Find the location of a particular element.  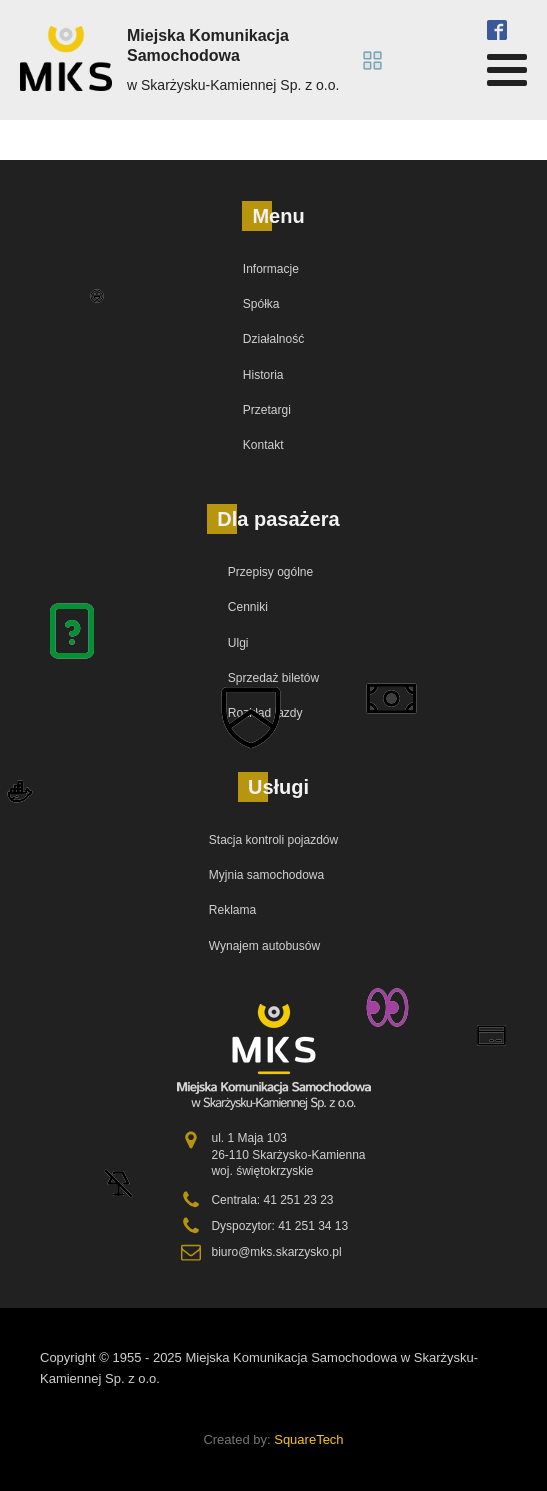

rate your experience as positive is located at coordinates (97, 296).